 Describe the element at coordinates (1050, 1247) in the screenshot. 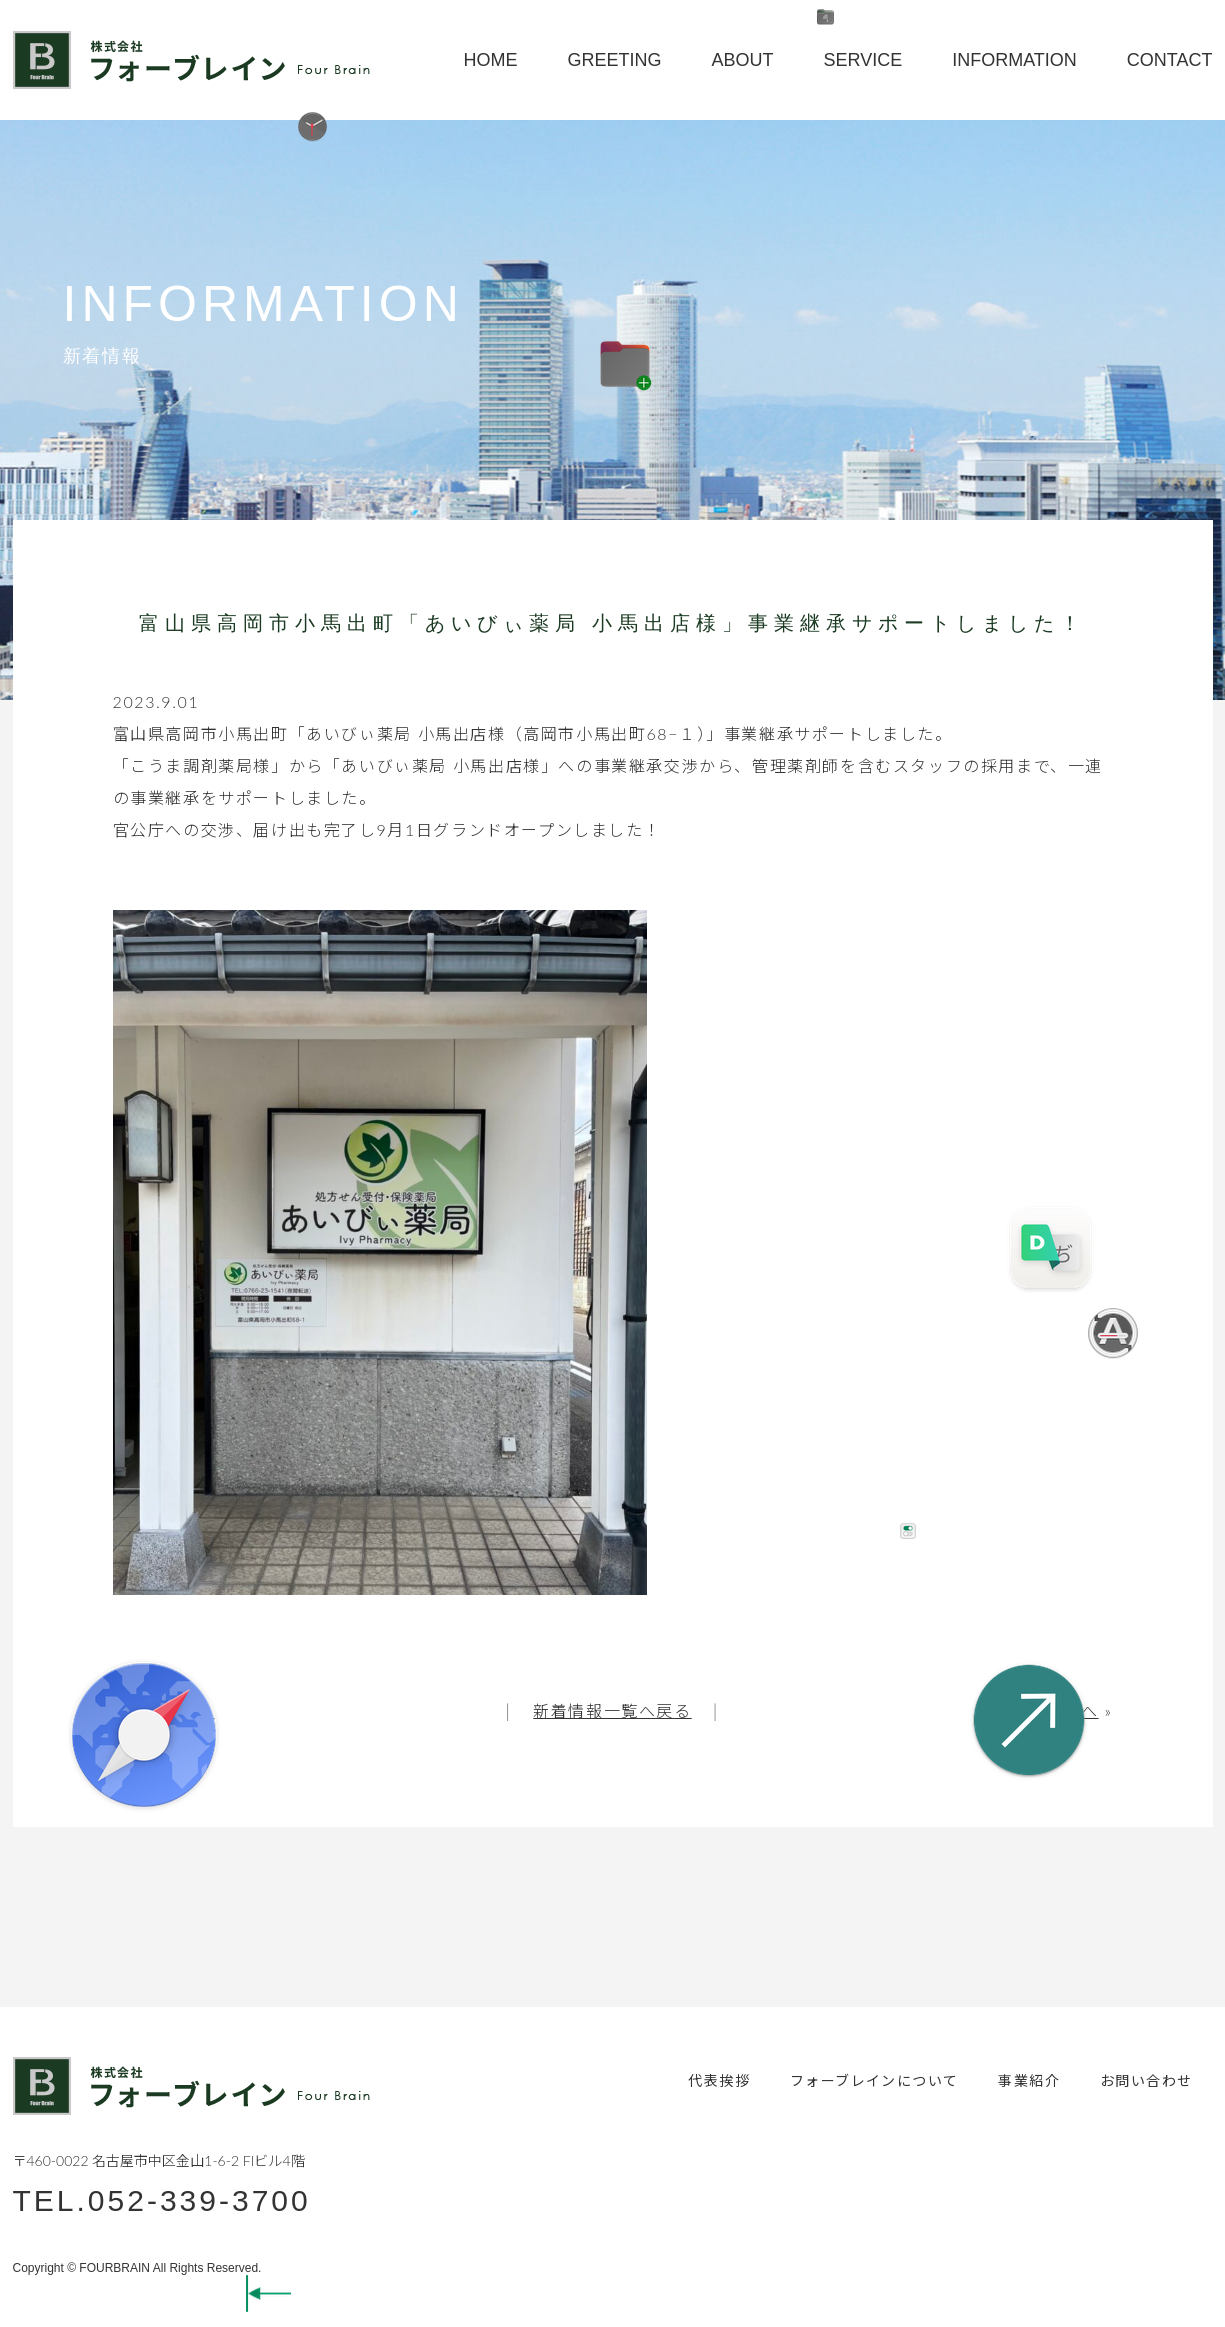

I see `open dialect translation app` at that location.